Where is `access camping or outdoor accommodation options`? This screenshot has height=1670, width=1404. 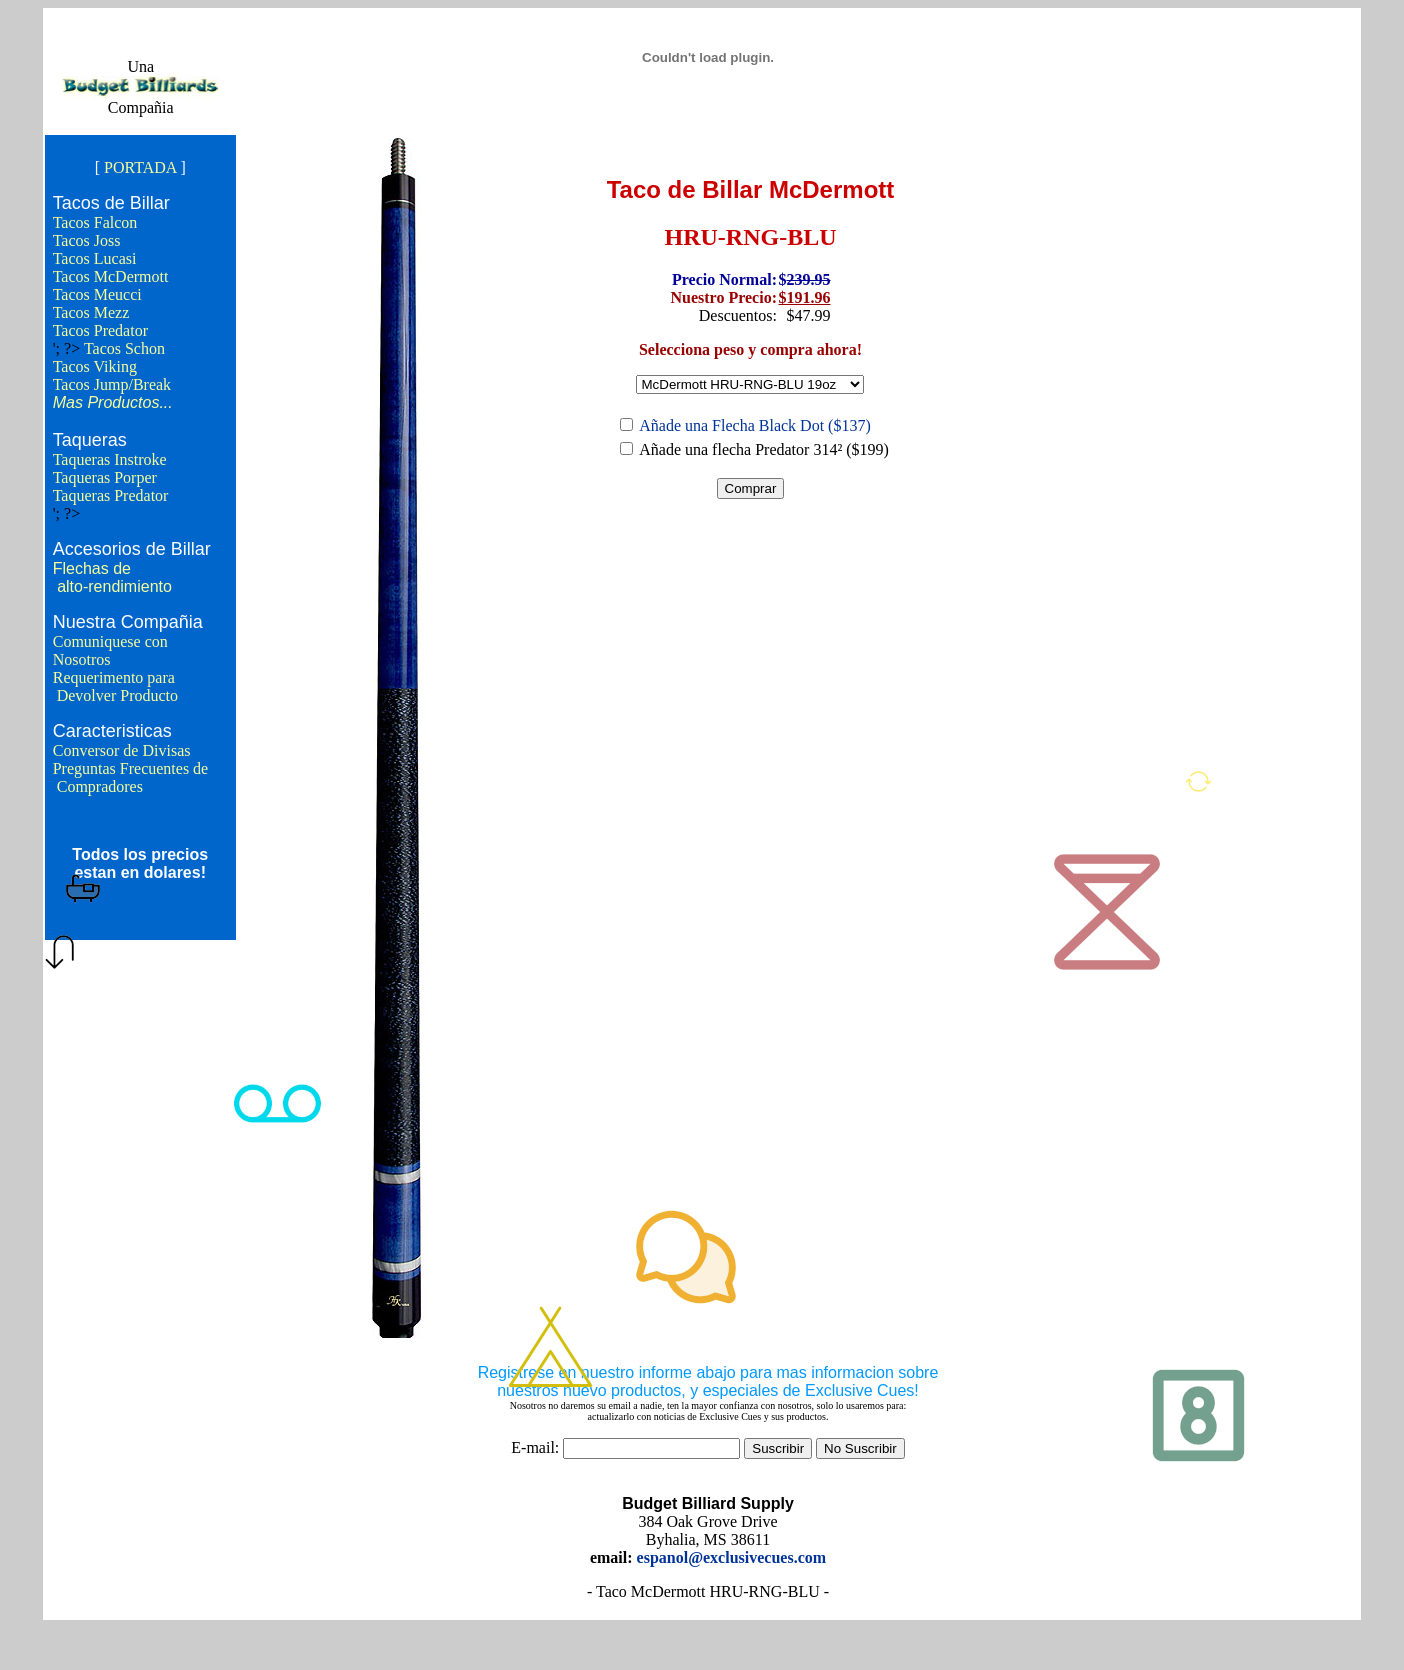 access camping or outdoor accommodation options is located at coordinates (550, 1351).